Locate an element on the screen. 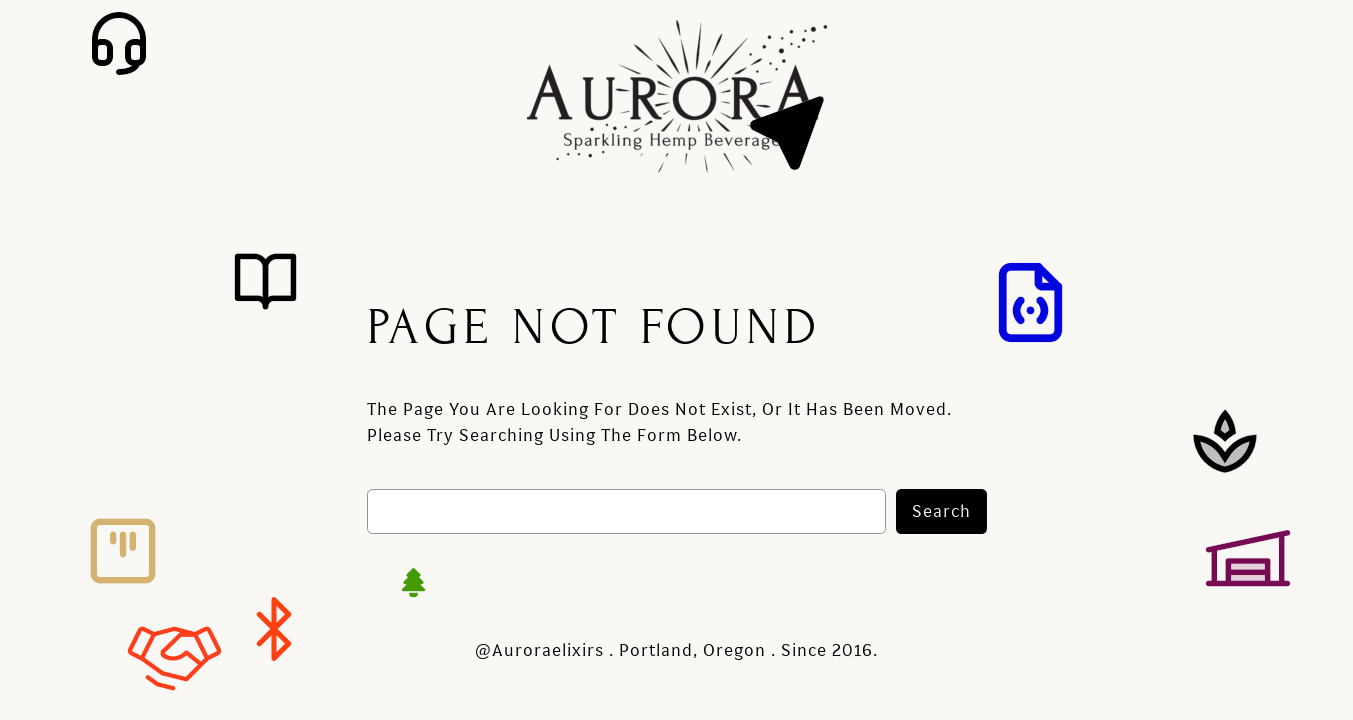 Image resolution: width=1353 pixels, height=720 pixels. toggle bluetooth connectivity is located at coordinates (274, 629).